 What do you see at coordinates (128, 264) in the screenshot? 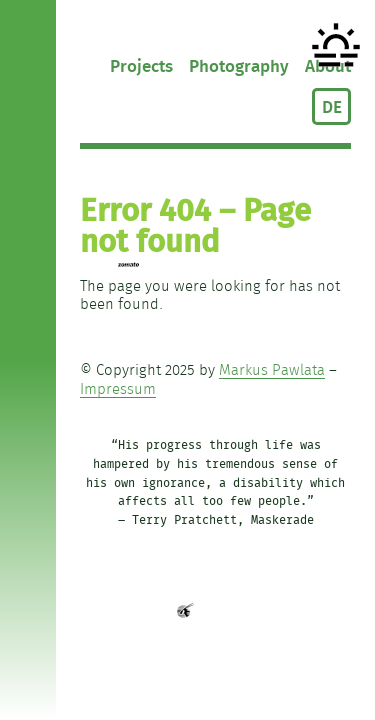
I see `open the Zomato app for food delivery and restaurant discovery` at bounding box center [128, 264].